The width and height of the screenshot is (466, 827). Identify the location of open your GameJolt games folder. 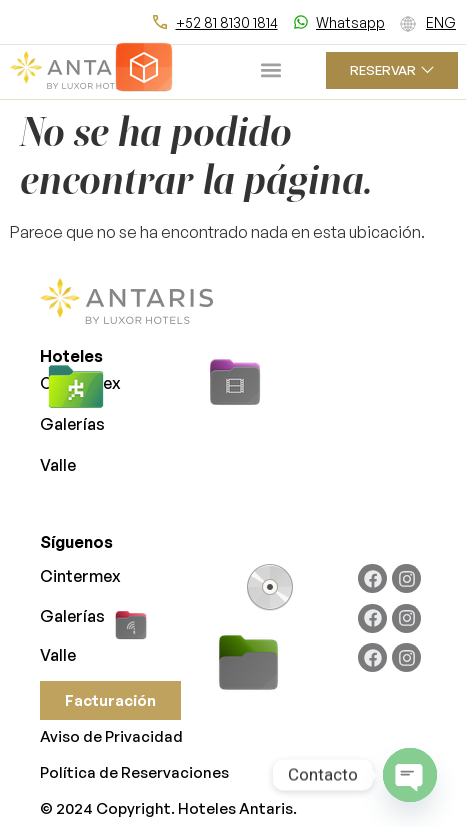
(76, 388).